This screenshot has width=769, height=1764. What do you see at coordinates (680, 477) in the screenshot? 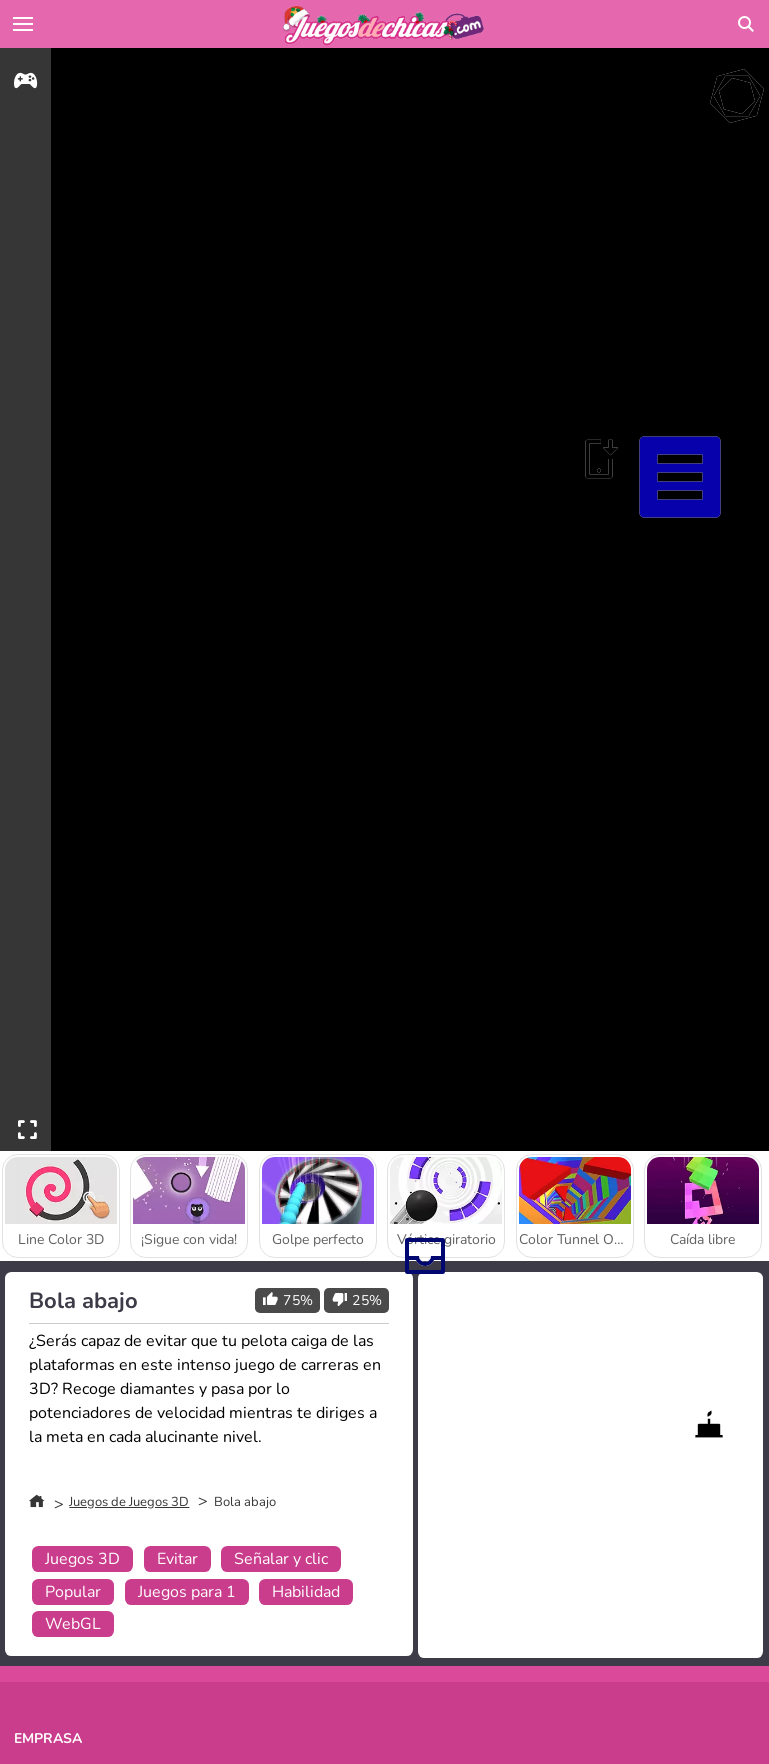
I see `switch to horizontal layout view` at bounding box center [680, 477].